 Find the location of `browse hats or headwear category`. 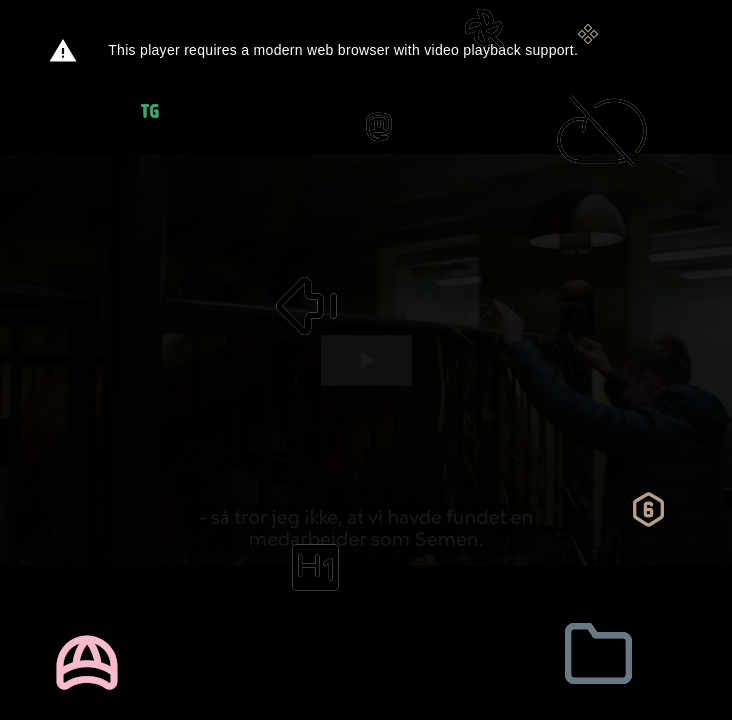

browse hats or headwear category is located at coordinates (87, 666).